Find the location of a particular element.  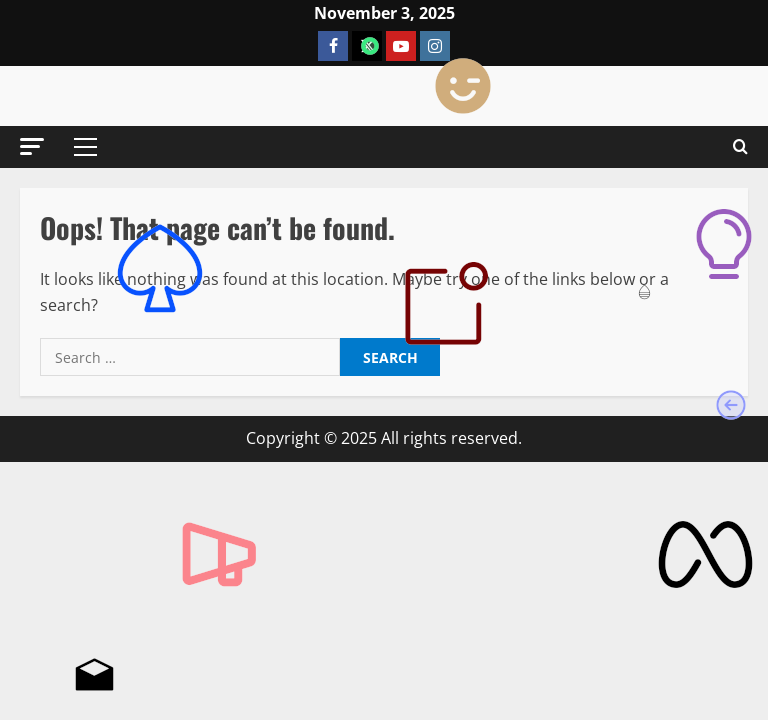

spade suit symbol for card games is located at coordinates (160, 270).